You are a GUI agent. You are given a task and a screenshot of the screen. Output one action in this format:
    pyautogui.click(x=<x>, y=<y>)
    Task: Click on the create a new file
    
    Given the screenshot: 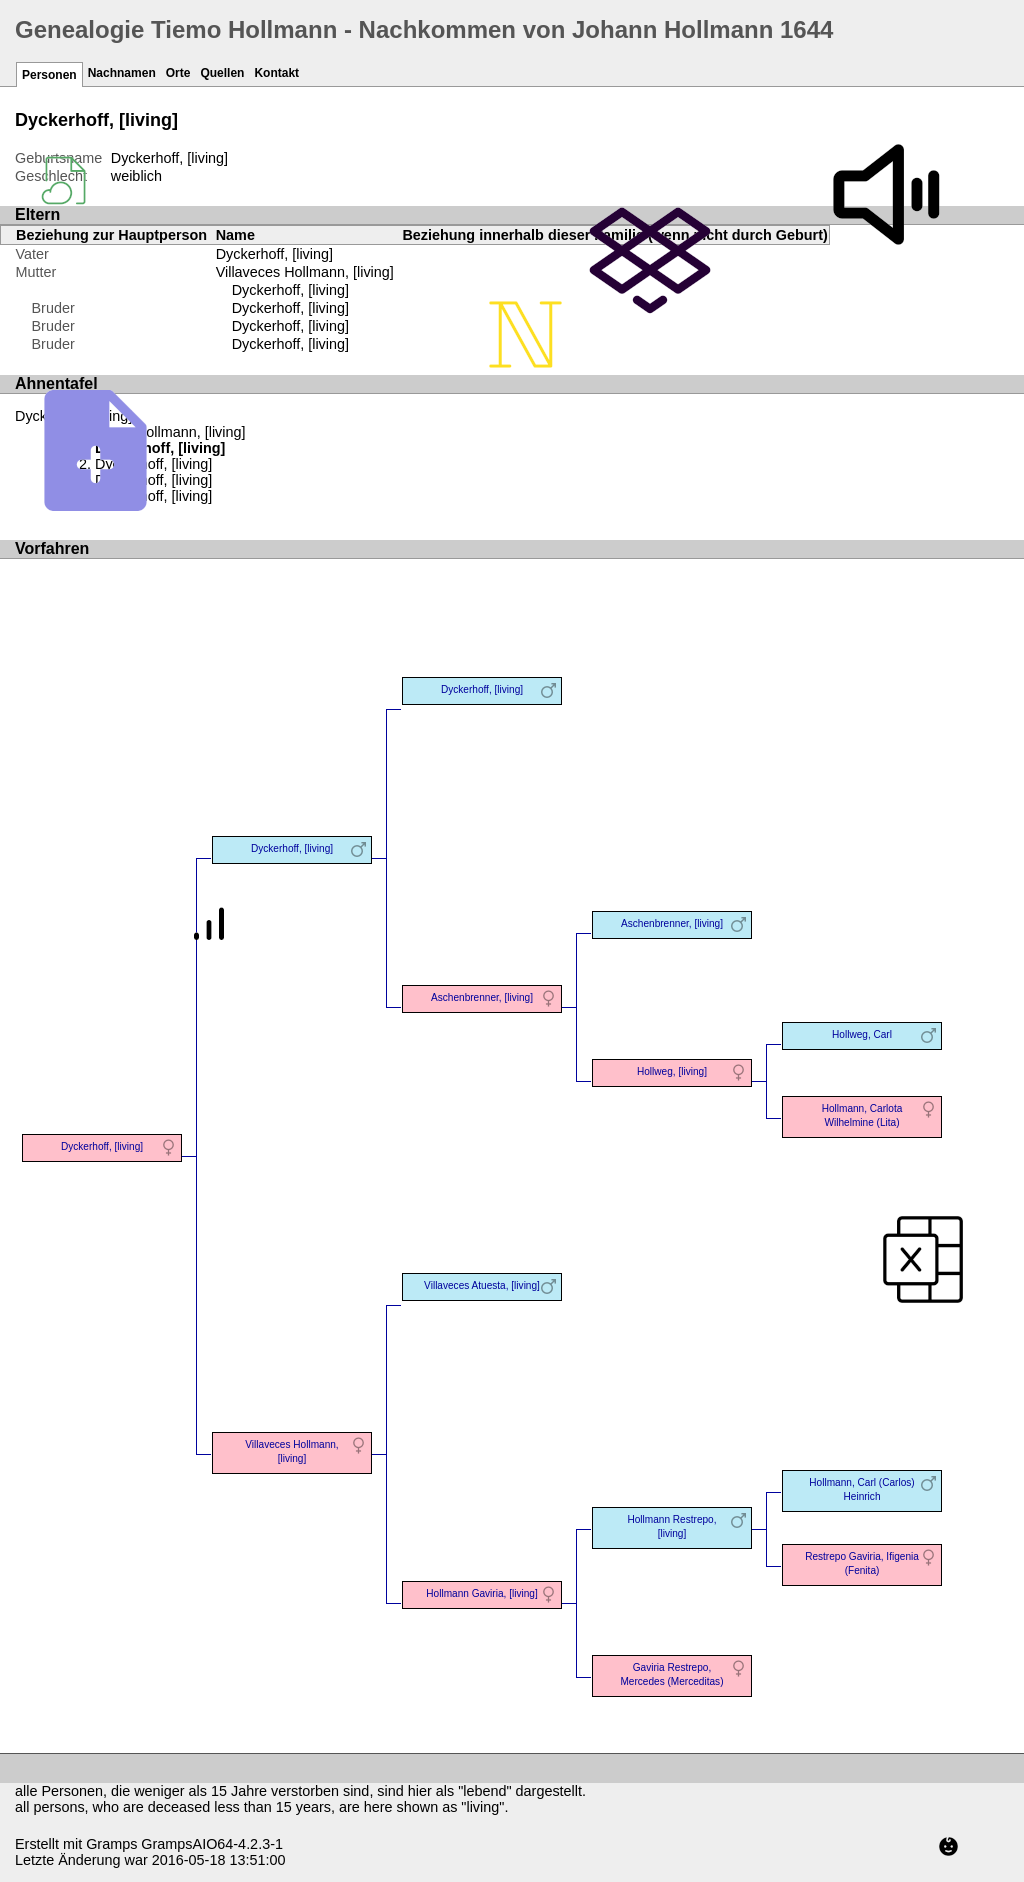 What is the action you would take?
    pyautogui.click(x=95, y=450)
    